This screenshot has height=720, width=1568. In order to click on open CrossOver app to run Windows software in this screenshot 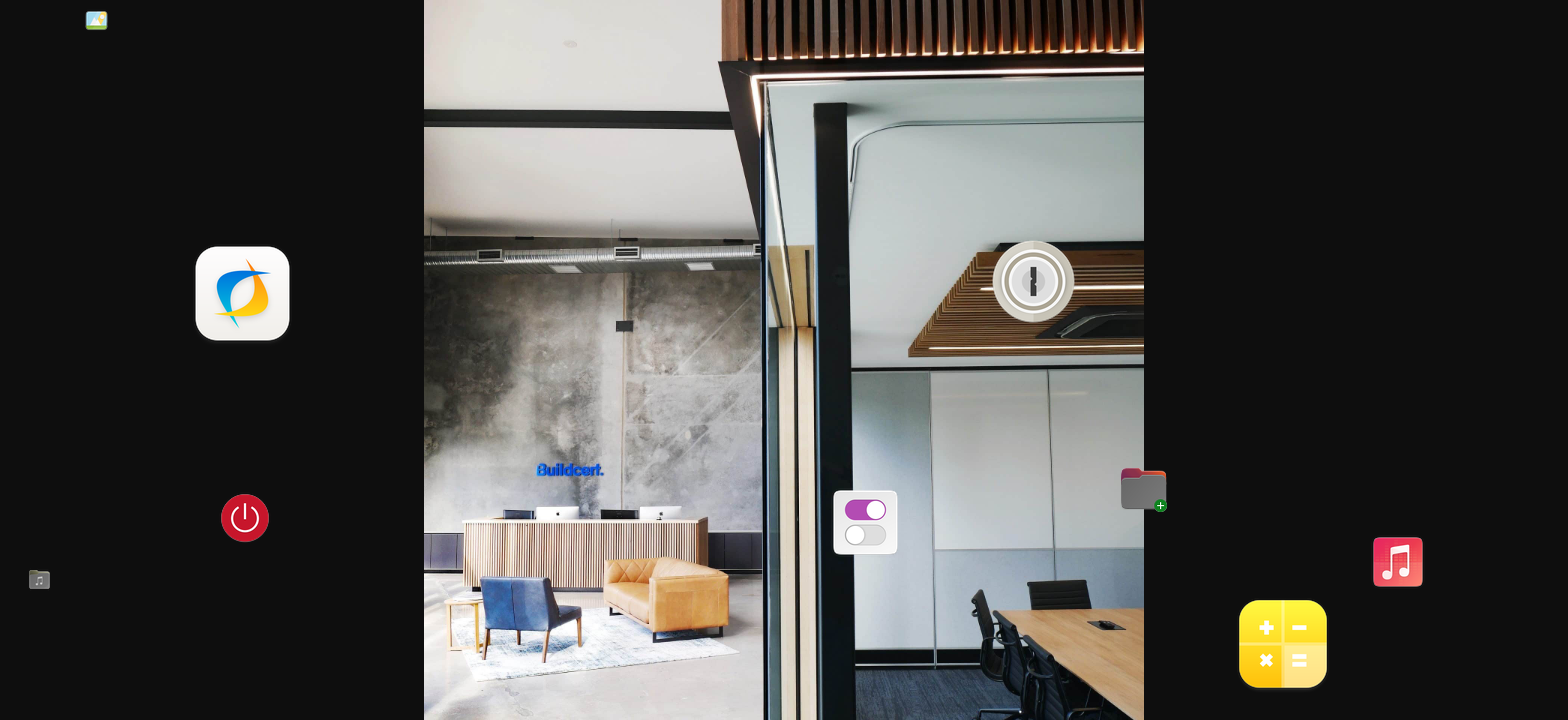, I will do `click(242, 293)`.